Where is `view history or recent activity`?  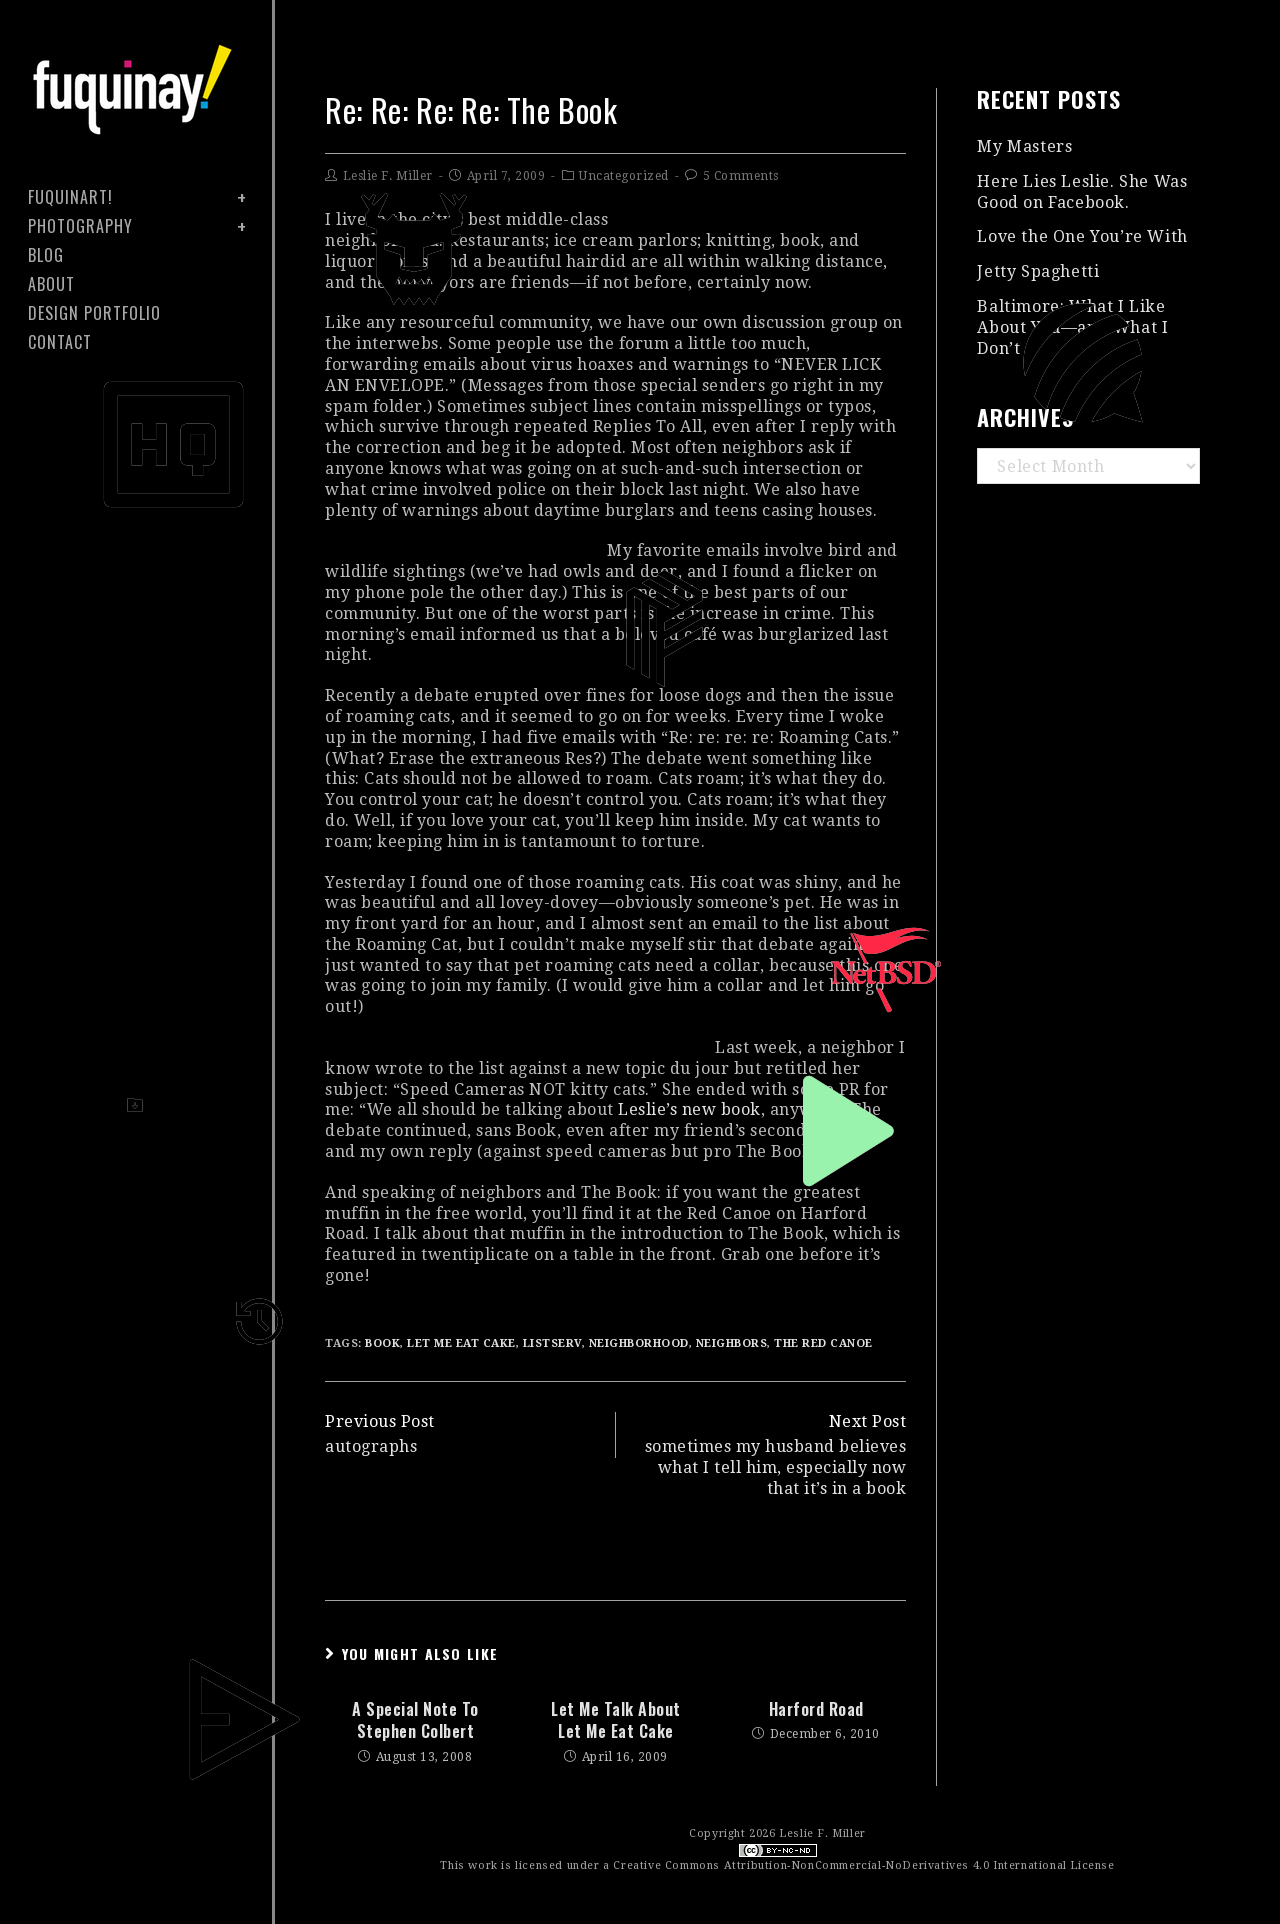
view history or recent activity is located at coordinates (259, 1321).